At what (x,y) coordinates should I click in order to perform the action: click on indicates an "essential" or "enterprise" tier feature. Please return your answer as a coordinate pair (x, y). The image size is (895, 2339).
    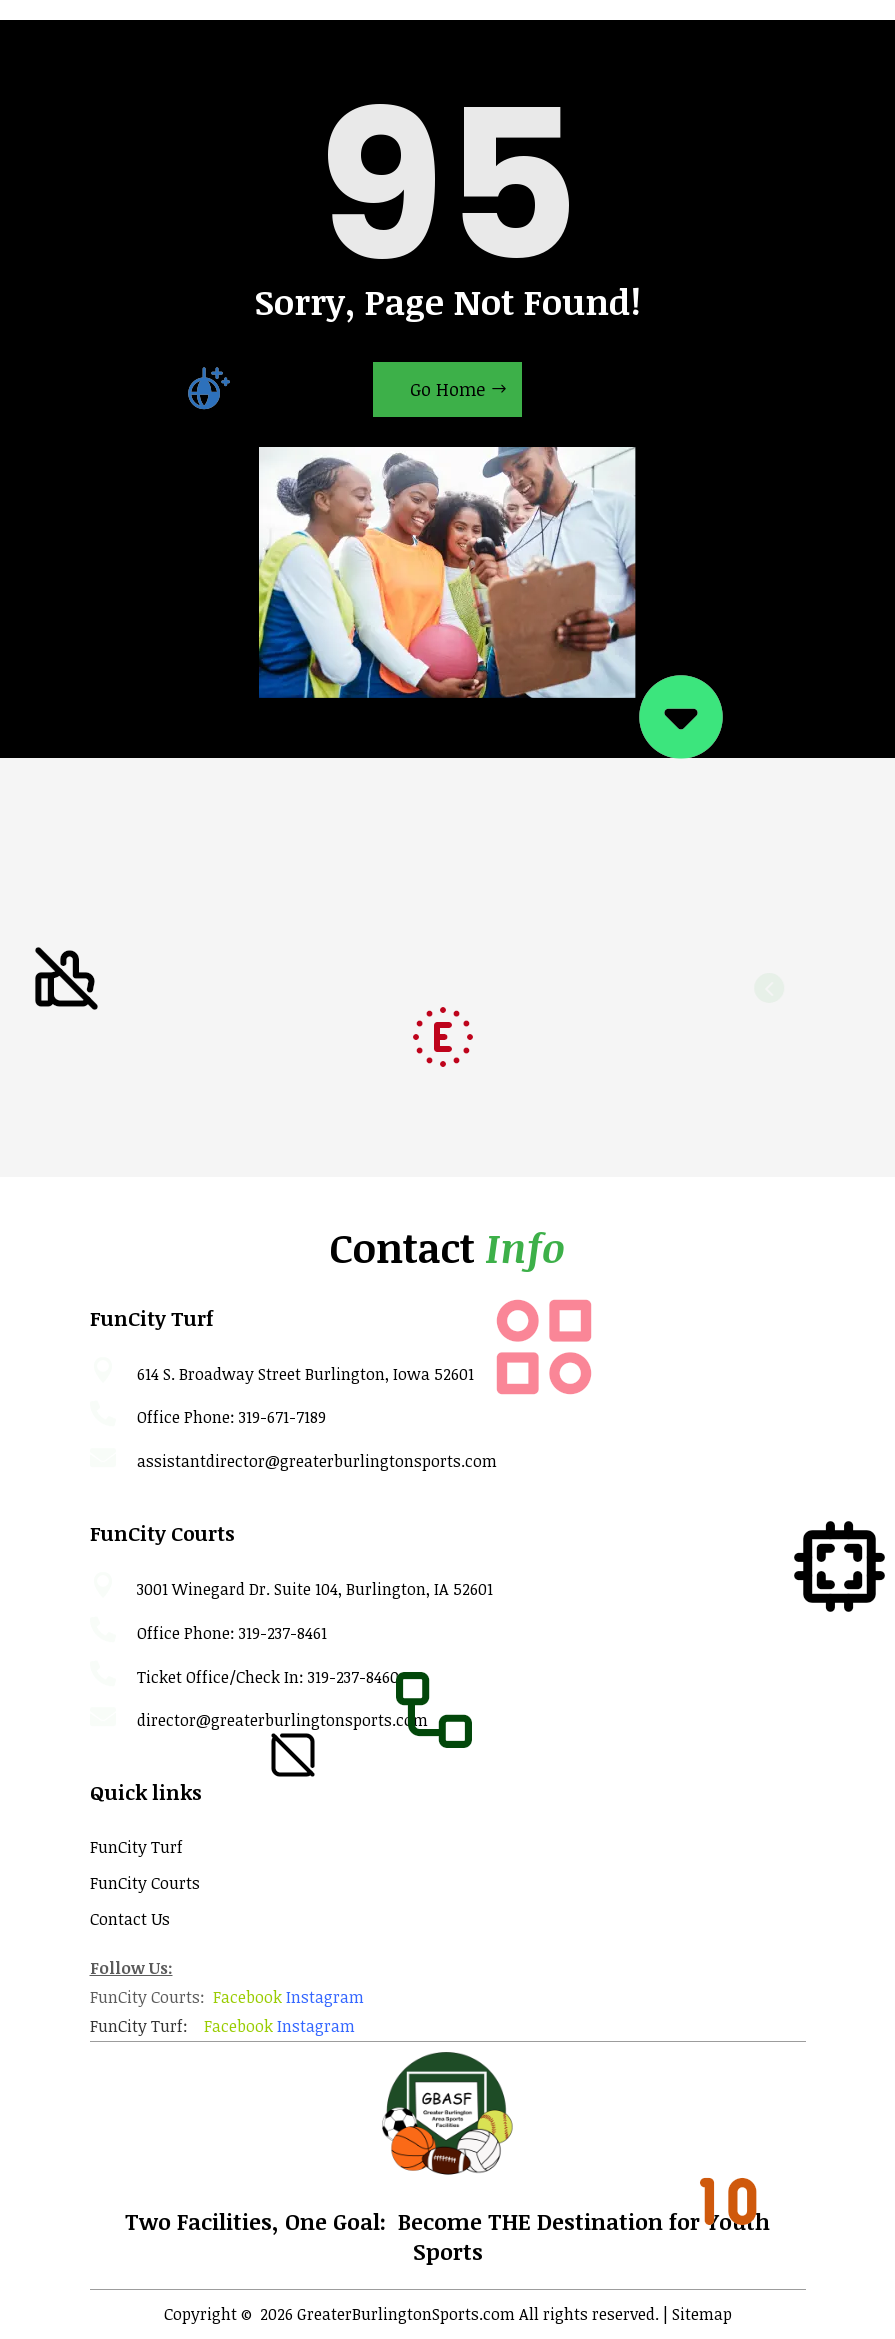
    Looking at the image, I should click on (443, 1037).